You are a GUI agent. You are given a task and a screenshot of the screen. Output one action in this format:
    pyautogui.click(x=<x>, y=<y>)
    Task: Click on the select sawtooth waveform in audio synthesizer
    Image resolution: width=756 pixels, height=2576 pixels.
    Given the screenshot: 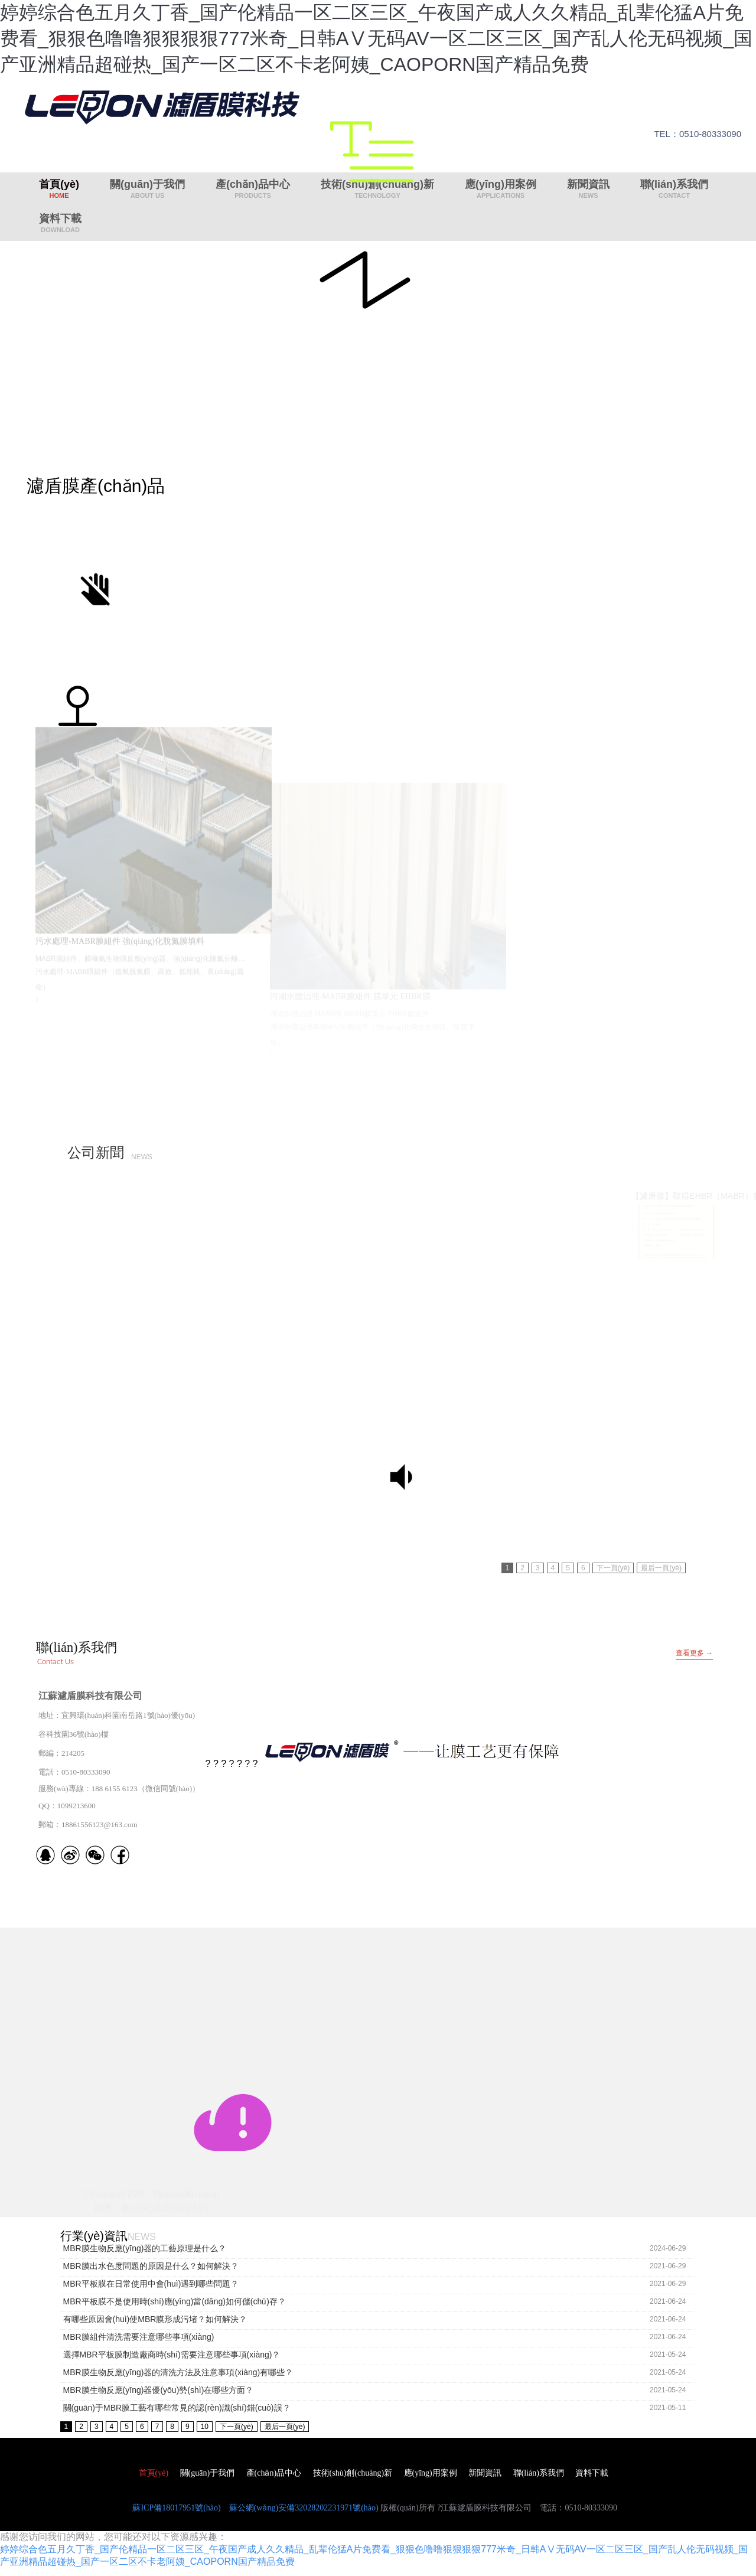 What is the action you would take?
    pyautogui.click(x=365, y=280)
    